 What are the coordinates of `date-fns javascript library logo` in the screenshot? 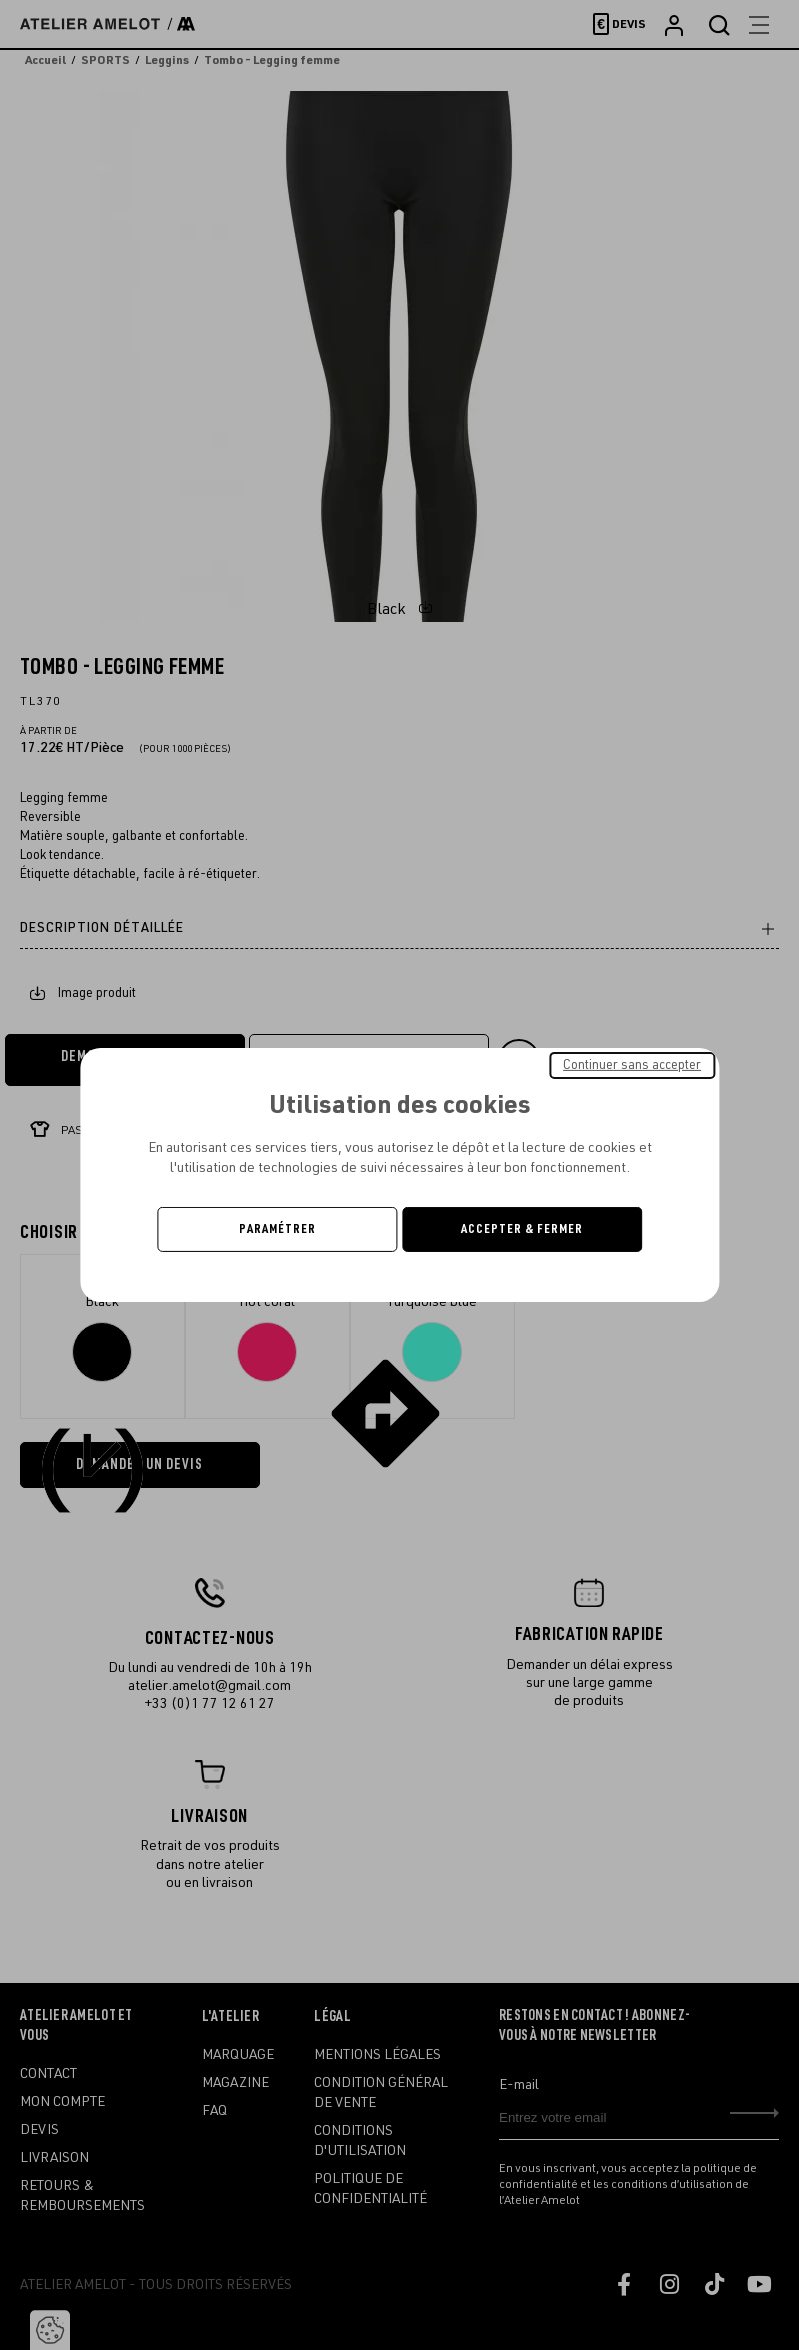 It's located at (92, 1470).